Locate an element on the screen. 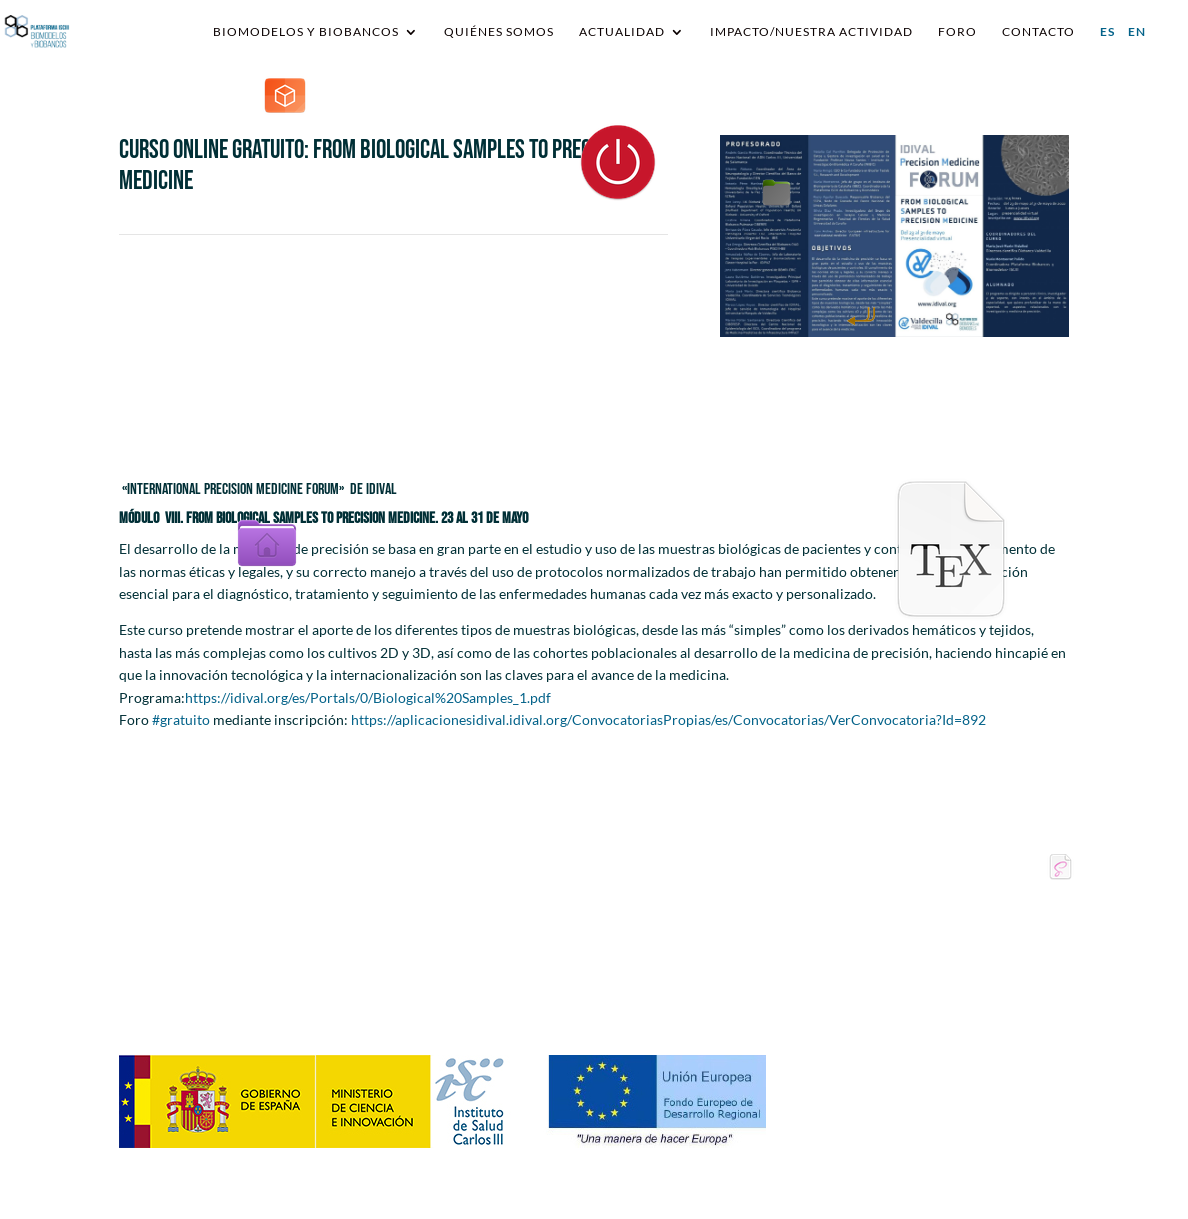  scss stylesheet file is located at coordinates (1060, 866).